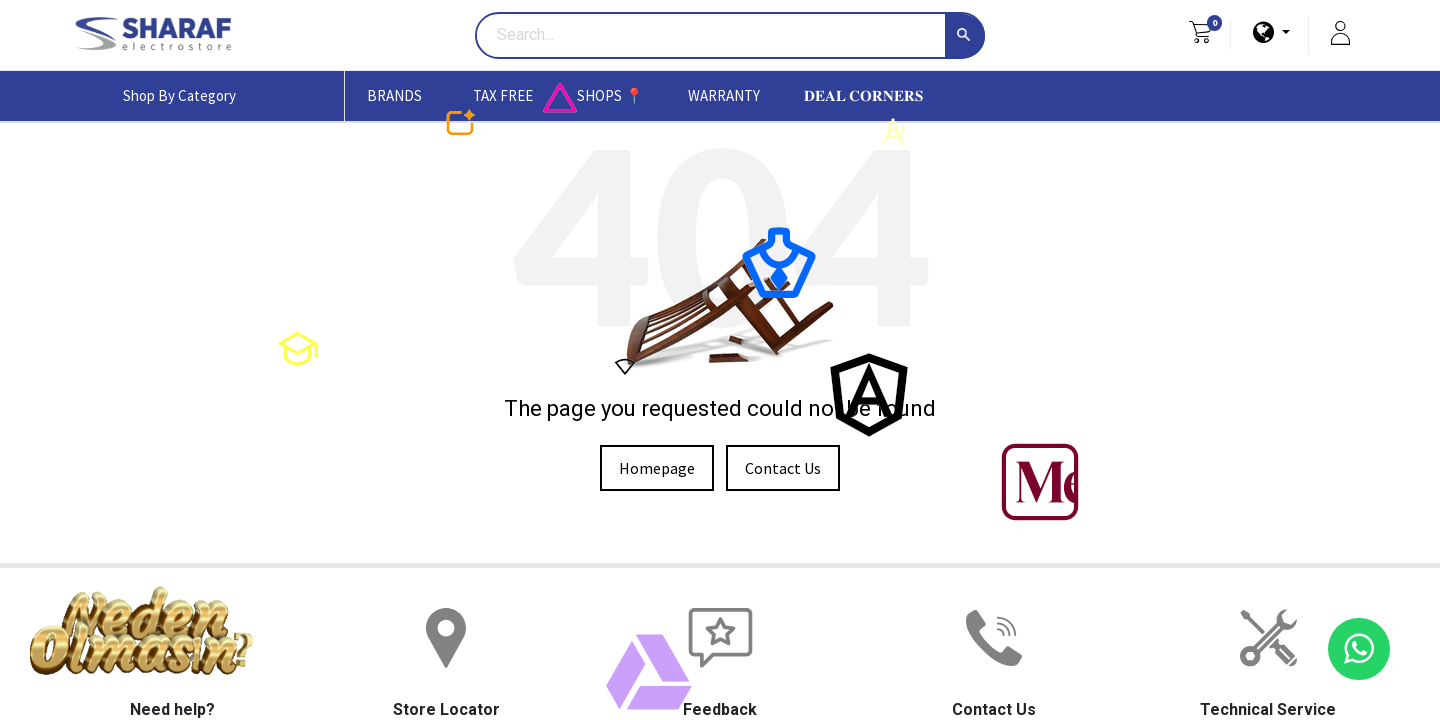 The image size is (1440, 720). Describe the element at coordinates (560, 98) in the screenshot. I see `draw or insert a triangle shape` at that location.